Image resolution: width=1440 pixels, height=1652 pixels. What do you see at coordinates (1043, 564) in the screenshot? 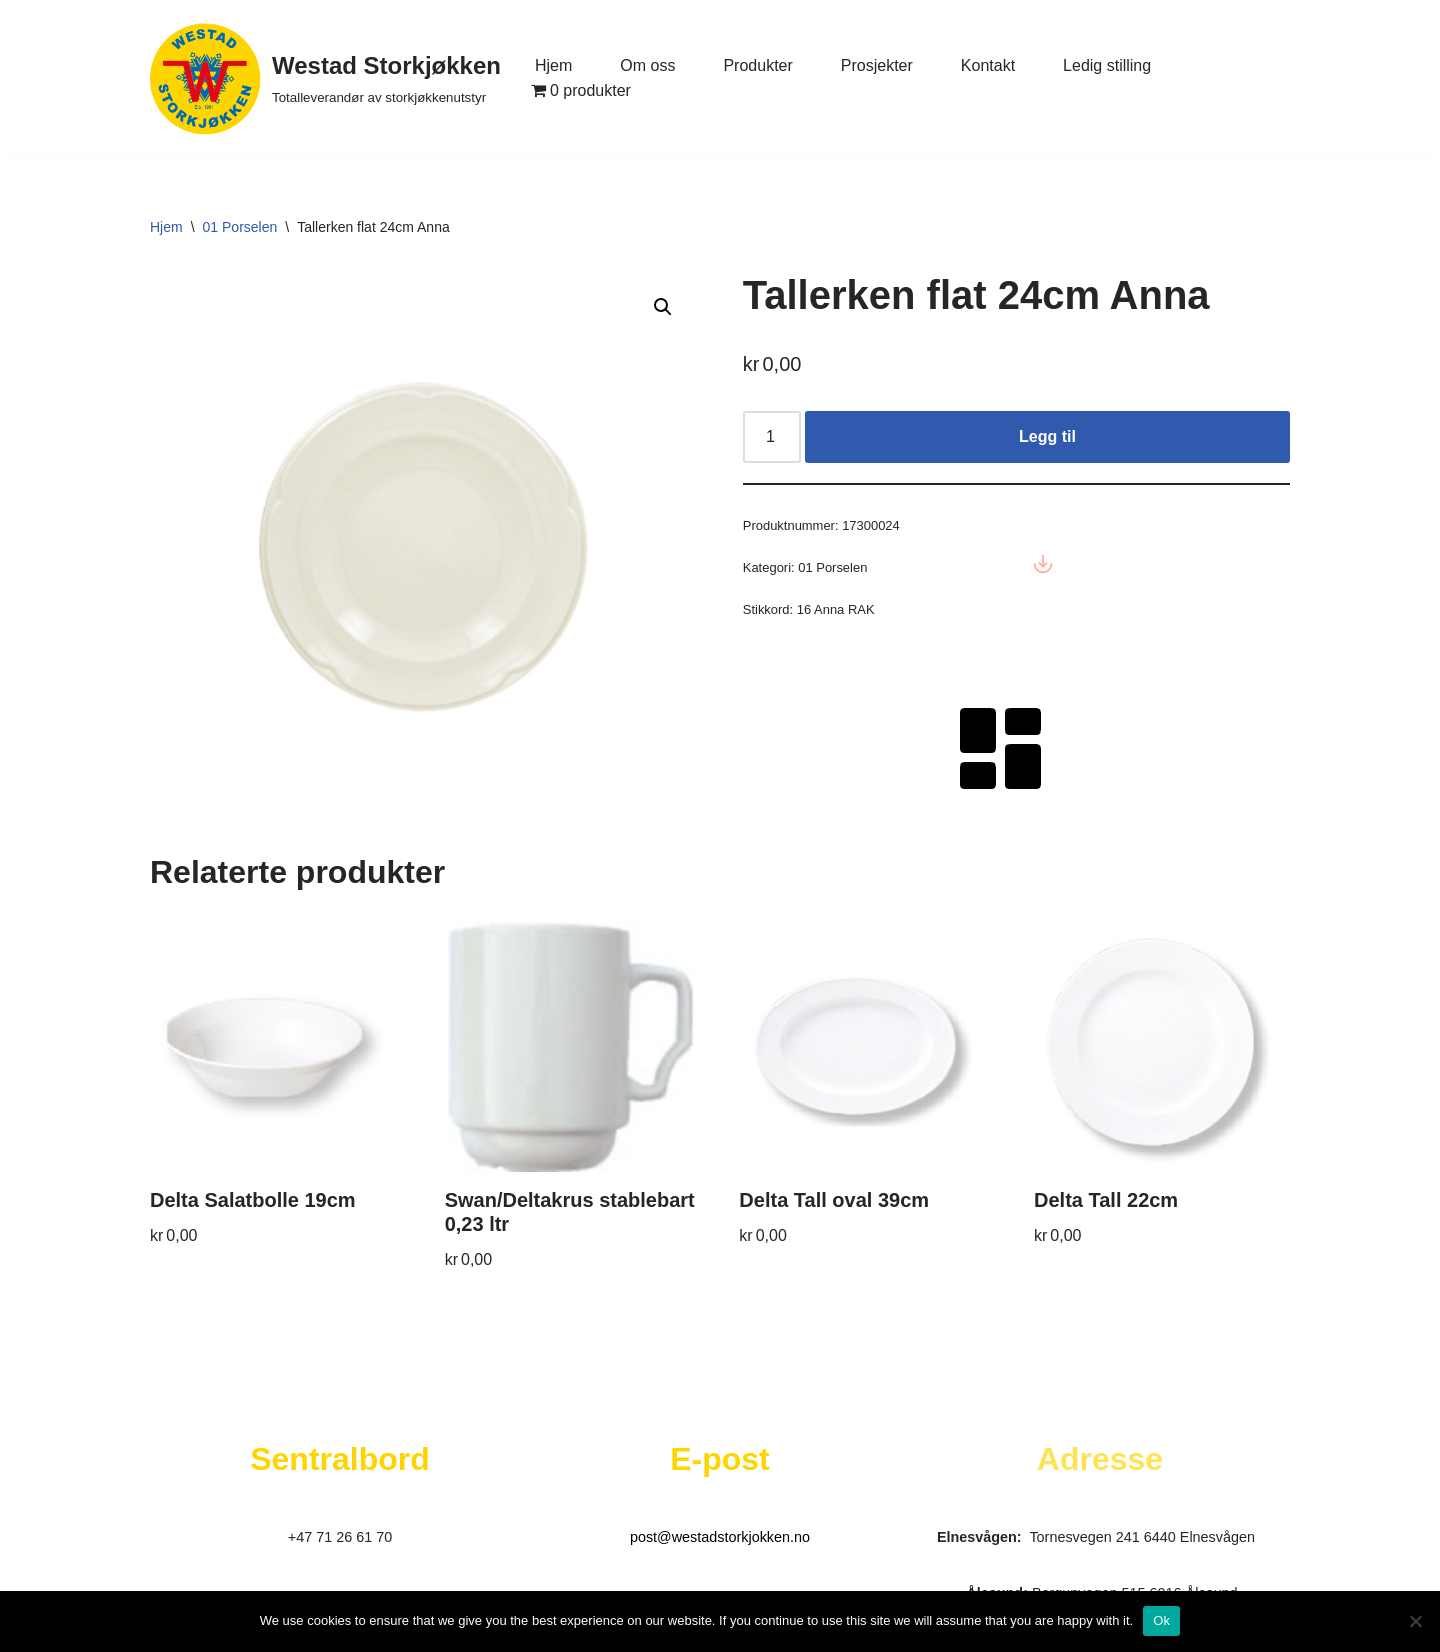
I see `download file to device` at bounding box center [1043, 564].